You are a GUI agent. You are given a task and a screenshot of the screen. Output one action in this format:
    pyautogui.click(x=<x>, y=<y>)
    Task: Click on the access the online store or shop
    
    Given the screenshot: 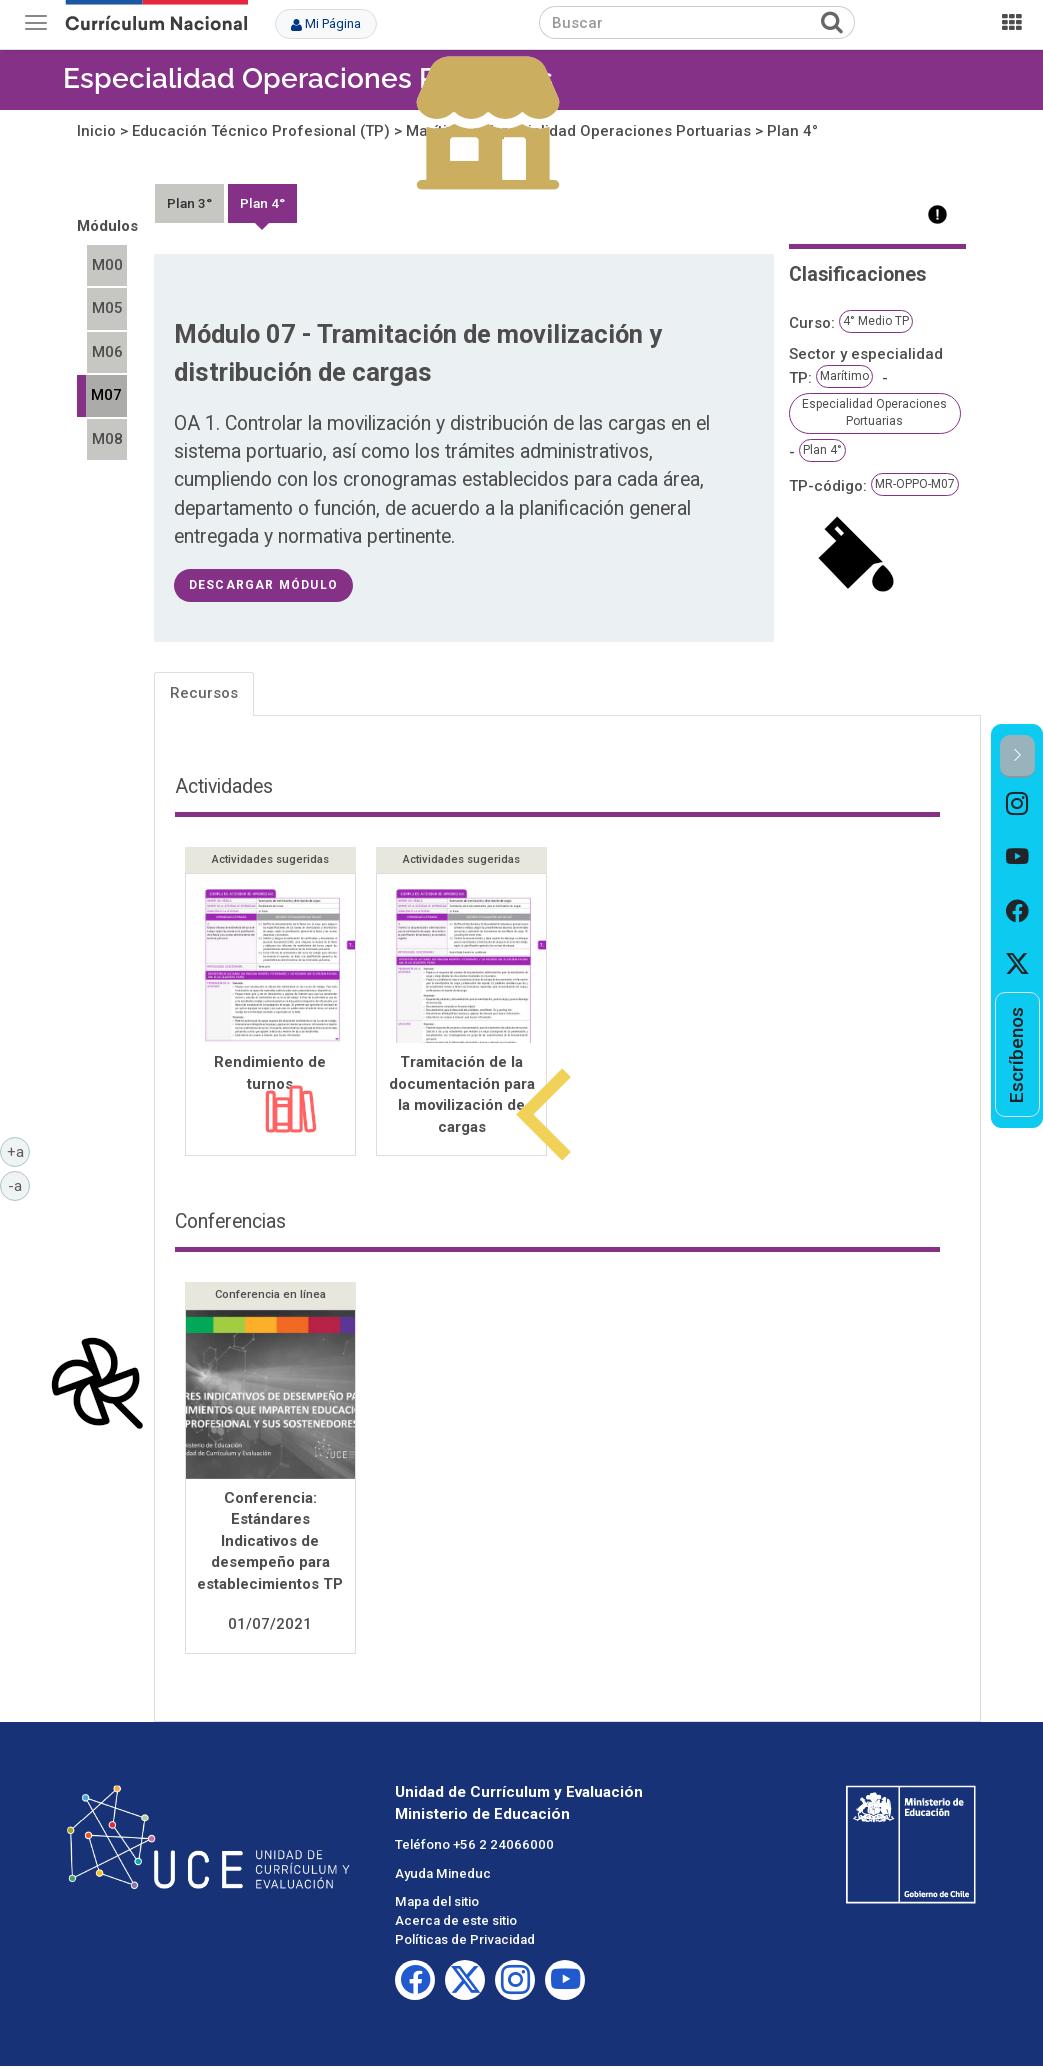 What is the action you would take?
    pyautogui.click(x=488, y=123)
    